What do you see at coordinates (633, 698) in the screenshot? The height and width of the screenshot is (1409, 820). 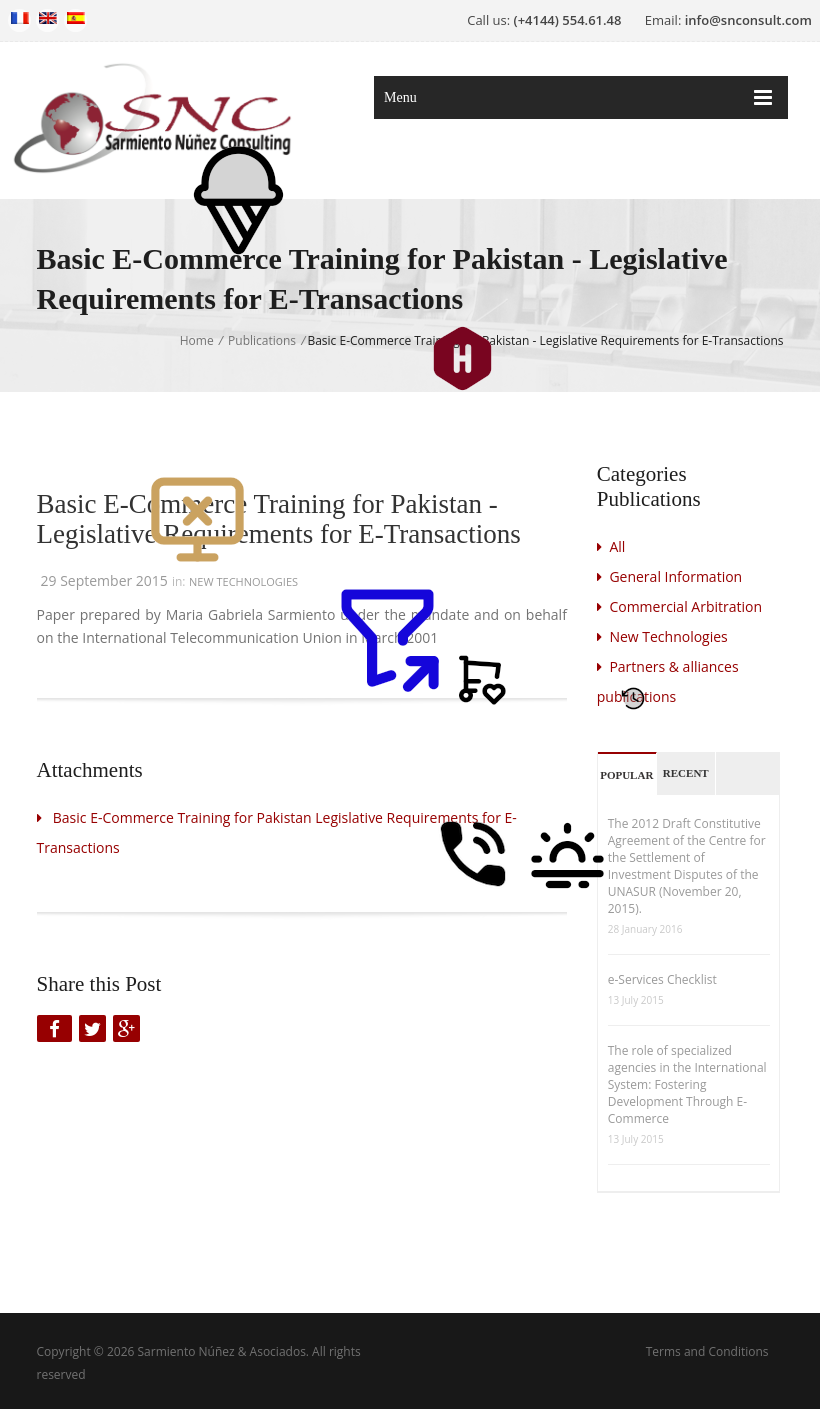 I see `undo or revert to a previous state` at bounding box center [633, 698].